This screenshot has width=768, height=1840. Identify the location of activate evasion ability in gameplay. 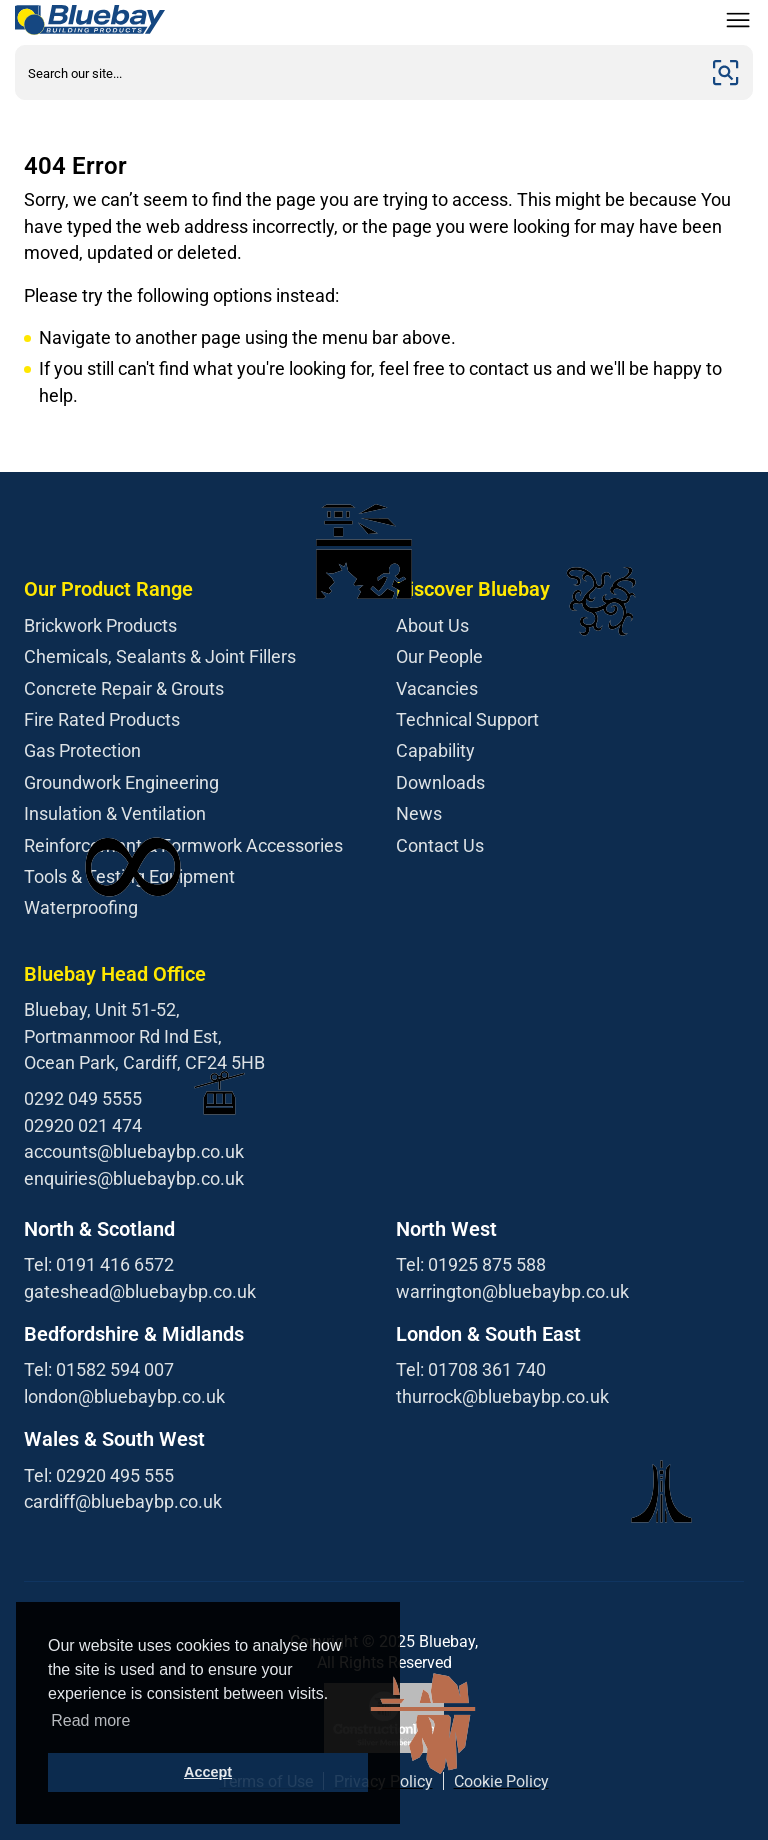
(364, 551).